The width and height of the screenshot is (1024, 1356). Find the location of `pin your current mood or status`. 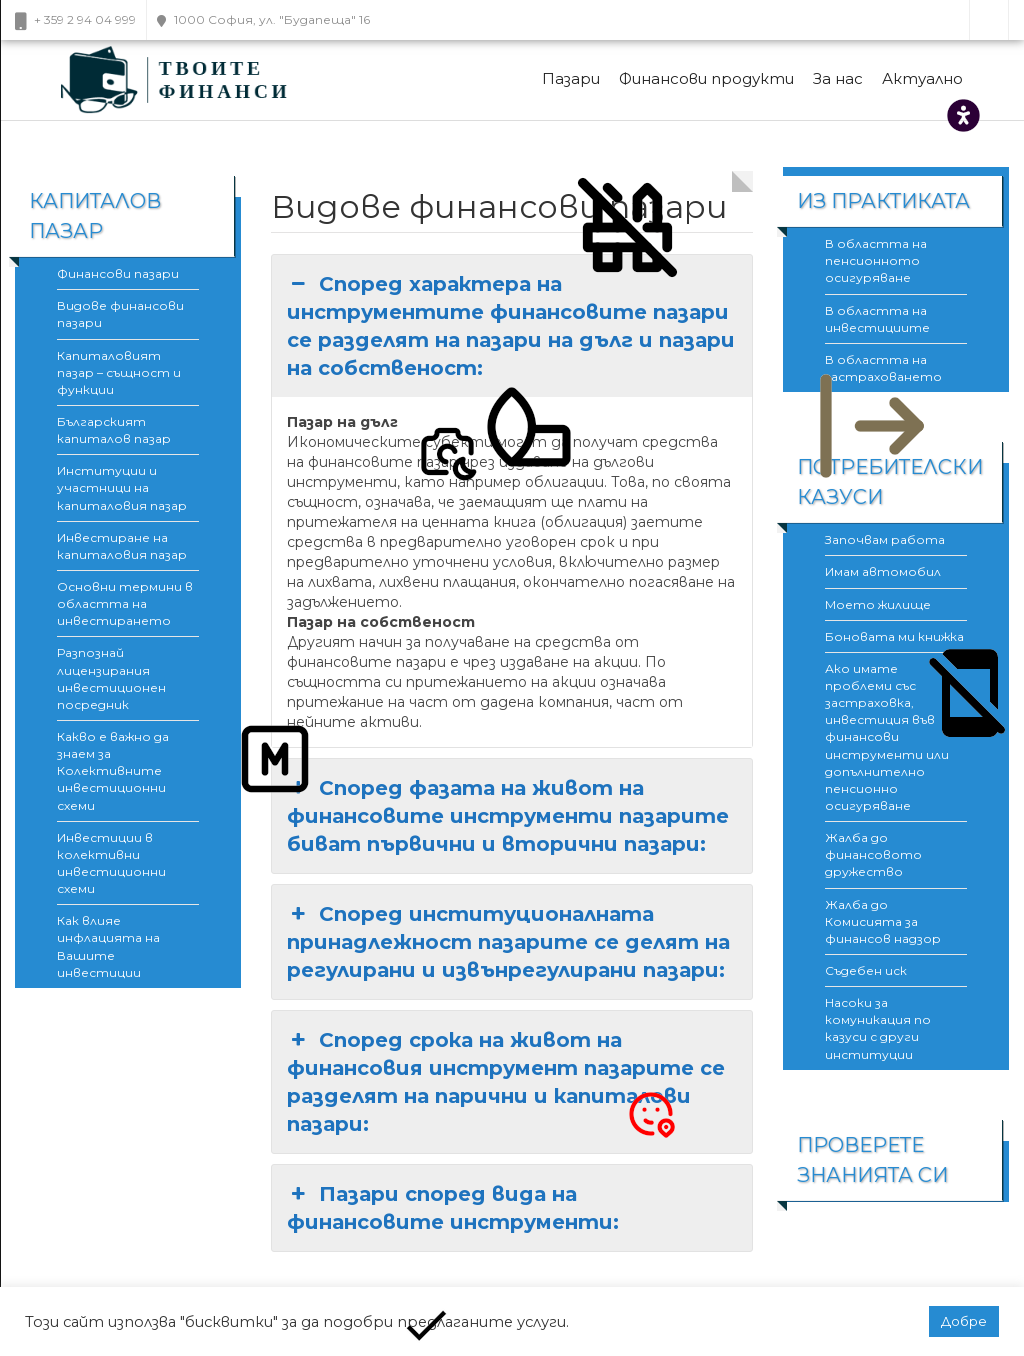

pin your current mood or status is located at coordinates (651, 1114).